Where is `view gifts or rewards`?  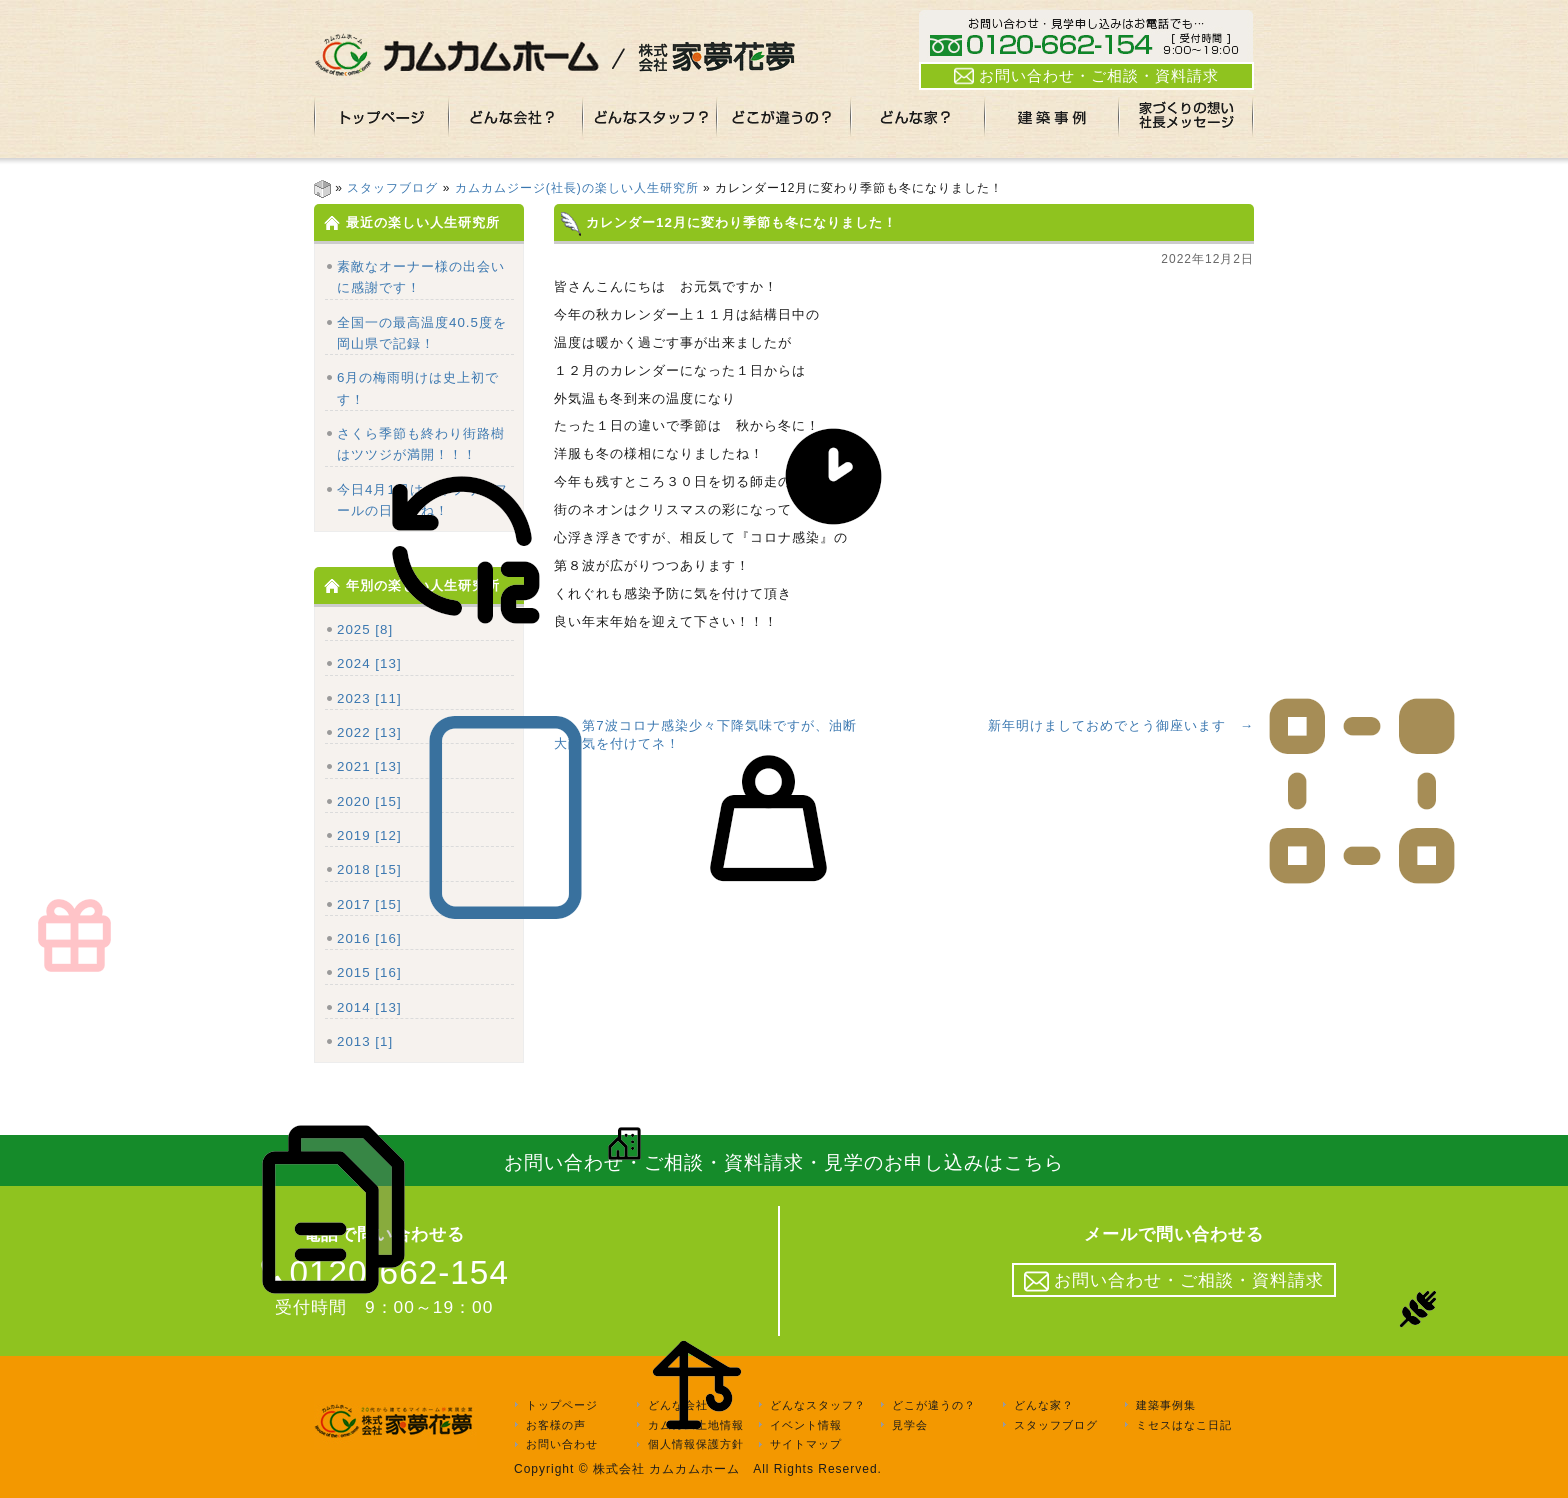
view gifts or rewards is located at coordinates (74, 935).